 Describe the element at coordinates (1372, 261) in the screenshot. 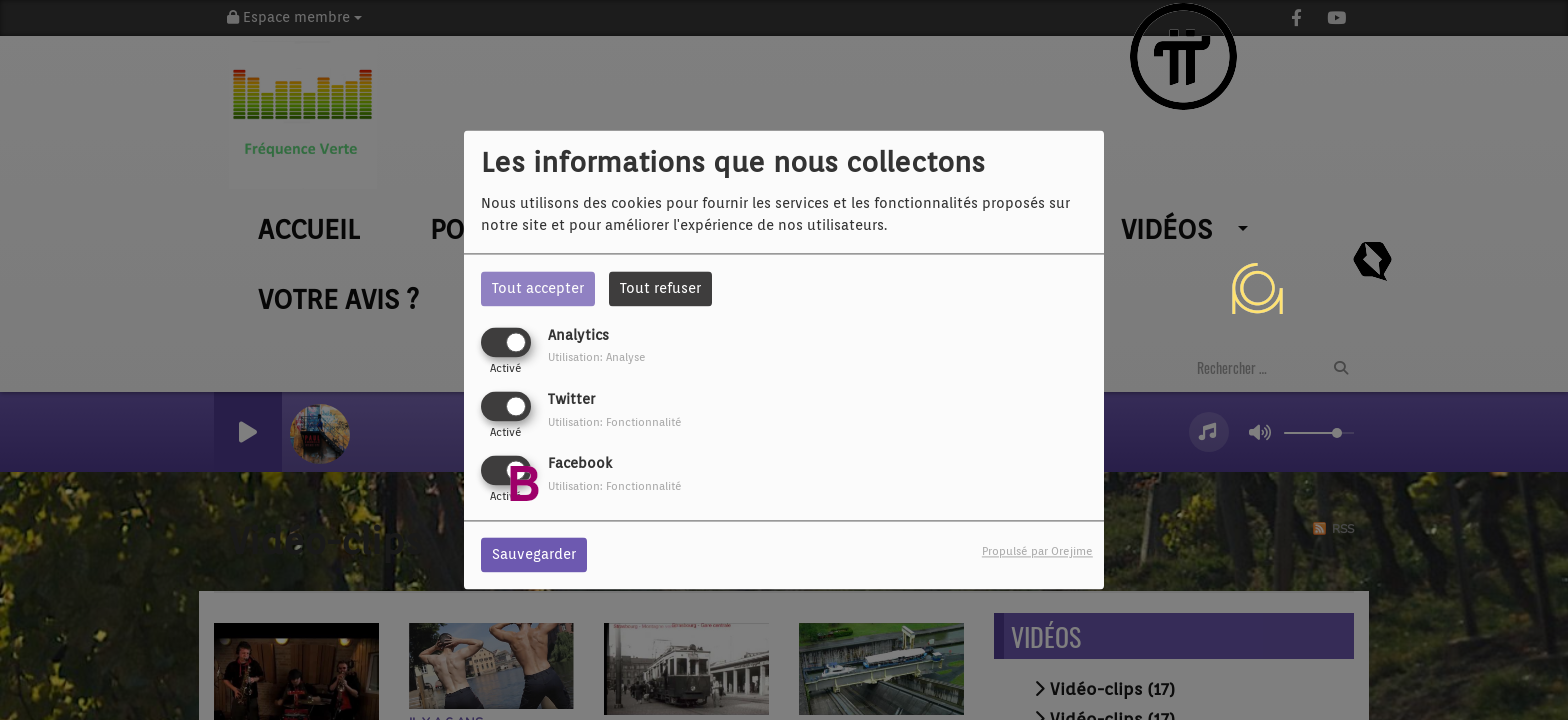

I see `qwik framework logo` at that location.